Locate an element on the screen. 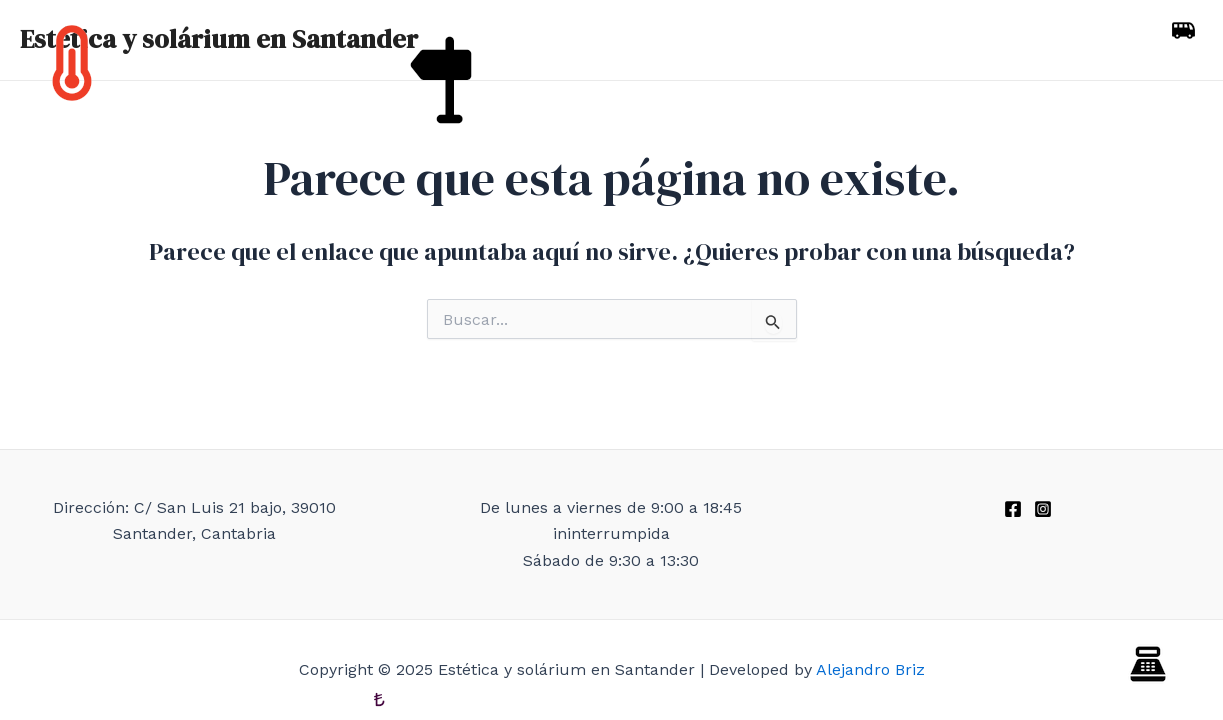  view public transit options is located at coordinates (1183, 30).